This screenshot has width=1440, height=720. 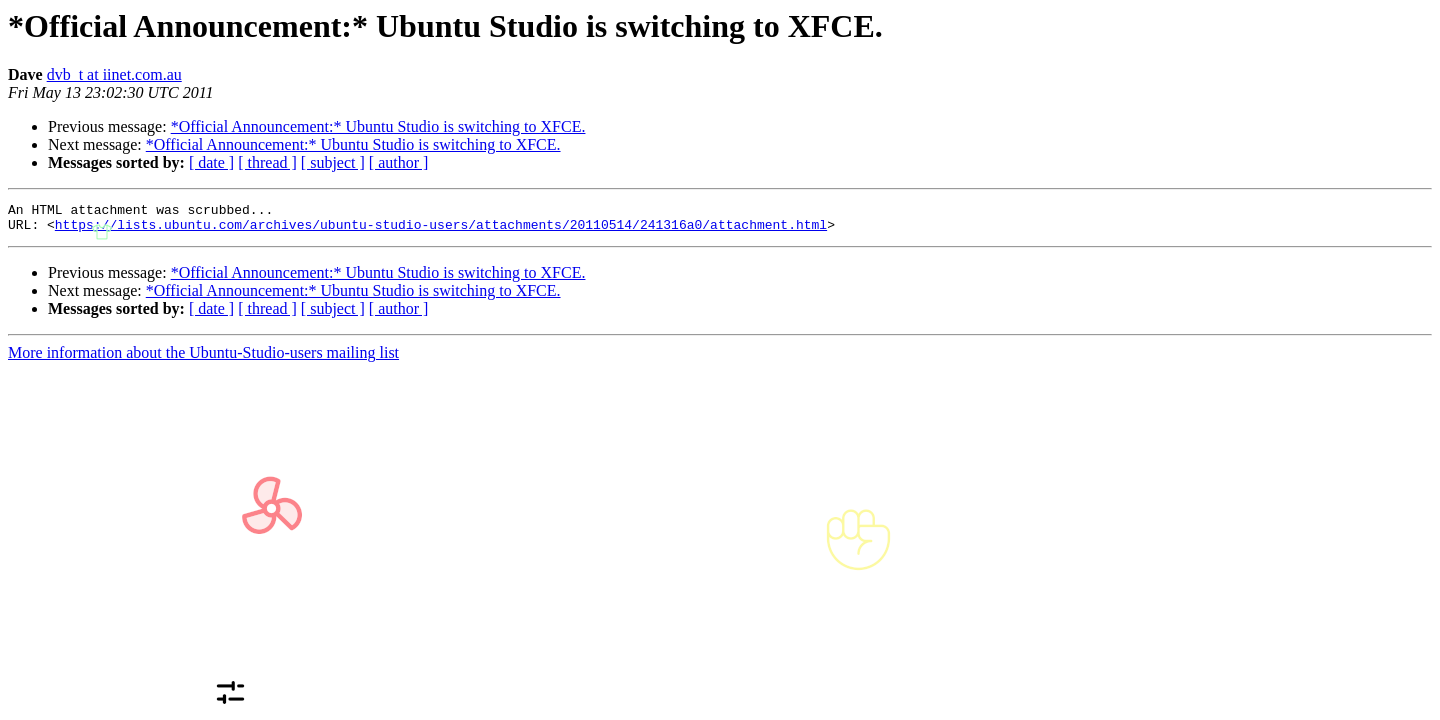 I want to click on indicates solidarity or support action, so click(x=858, y=538).